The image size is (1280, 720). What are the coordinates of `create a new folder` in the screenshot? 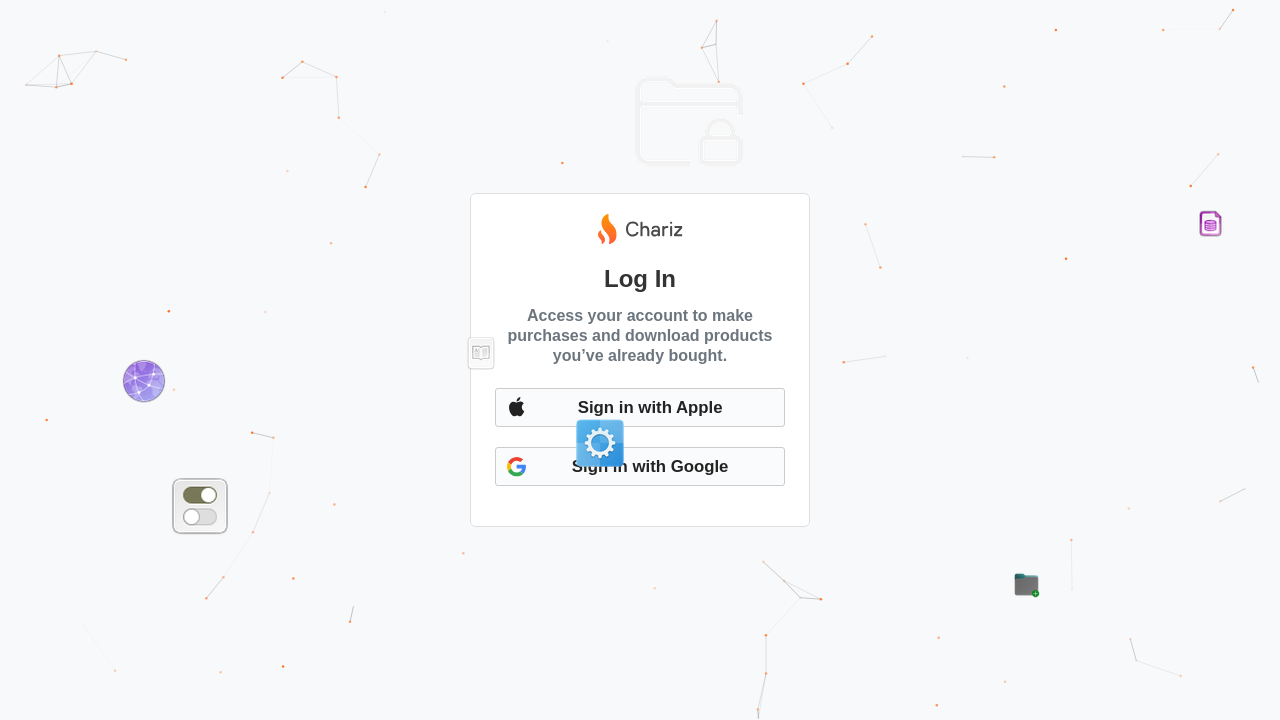 It's located at (1026, 584).